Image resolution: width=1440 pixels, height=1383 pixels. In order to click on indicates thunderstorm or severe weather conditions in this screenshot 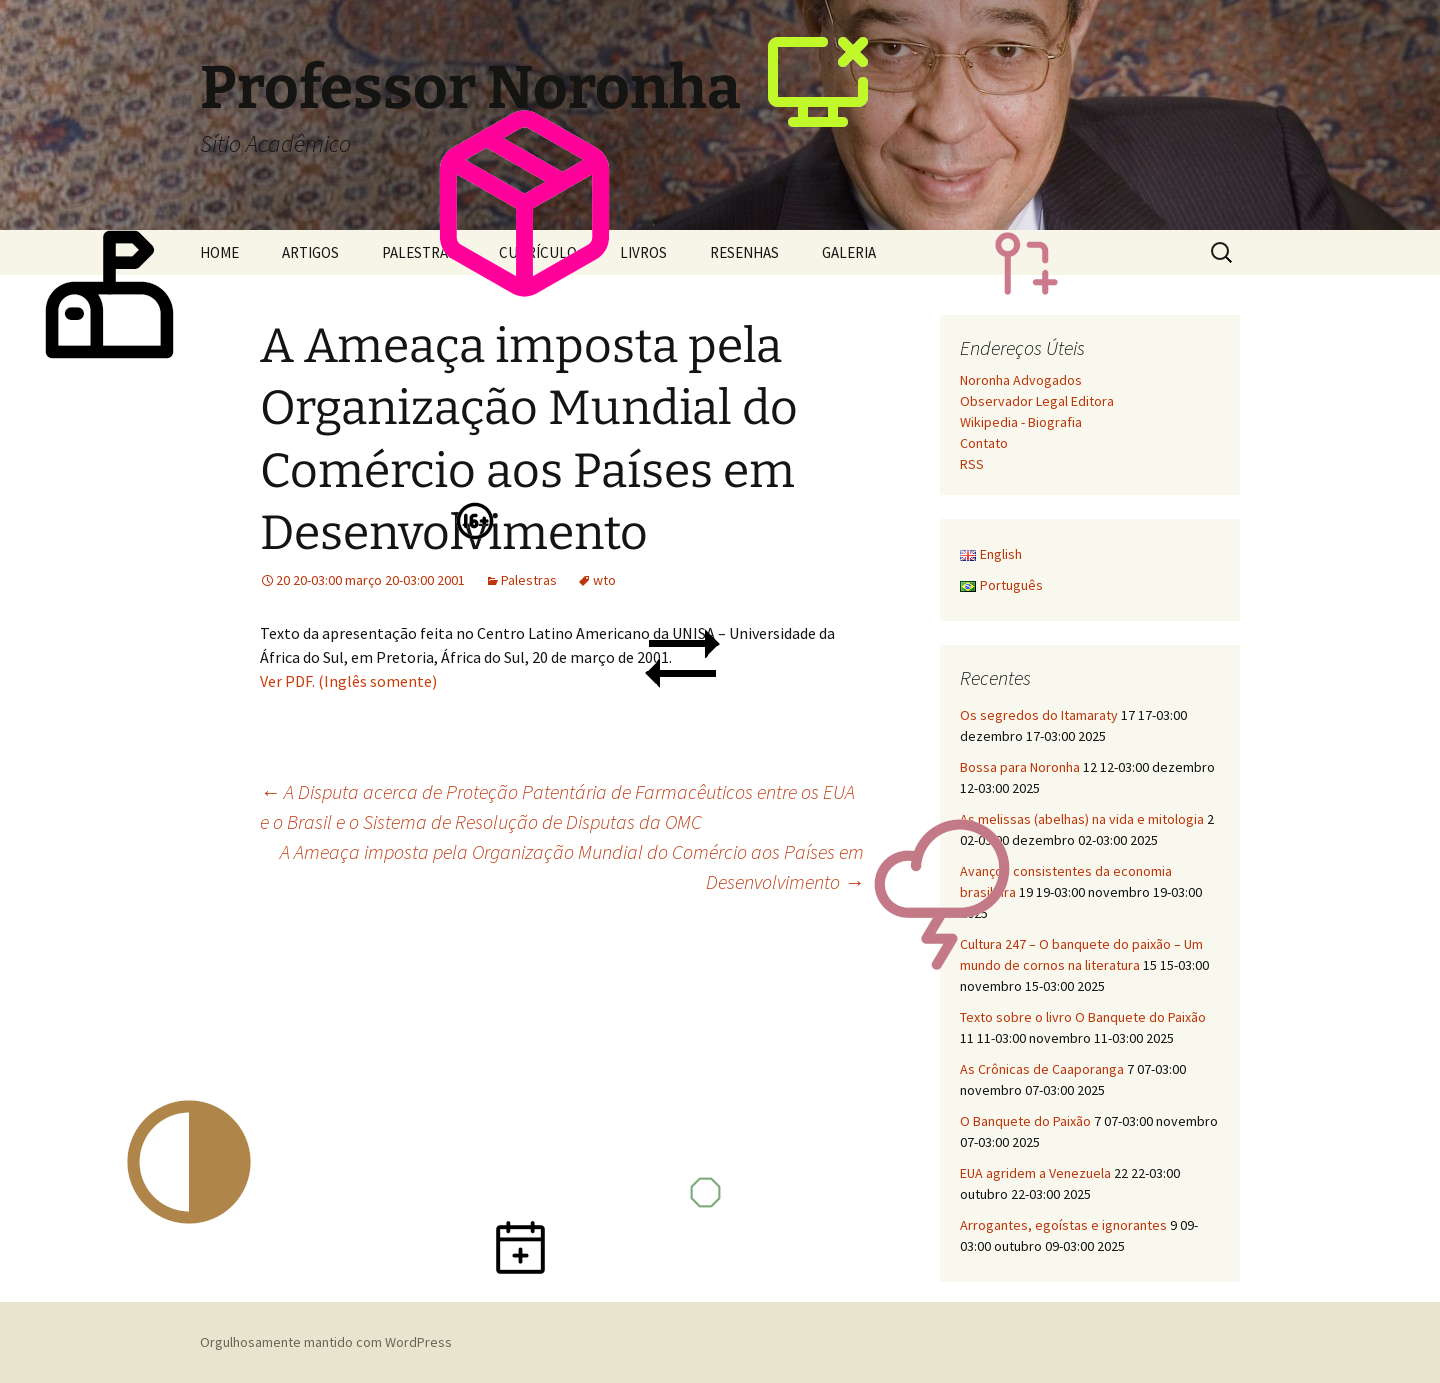, I will do `click(942, 892)`.